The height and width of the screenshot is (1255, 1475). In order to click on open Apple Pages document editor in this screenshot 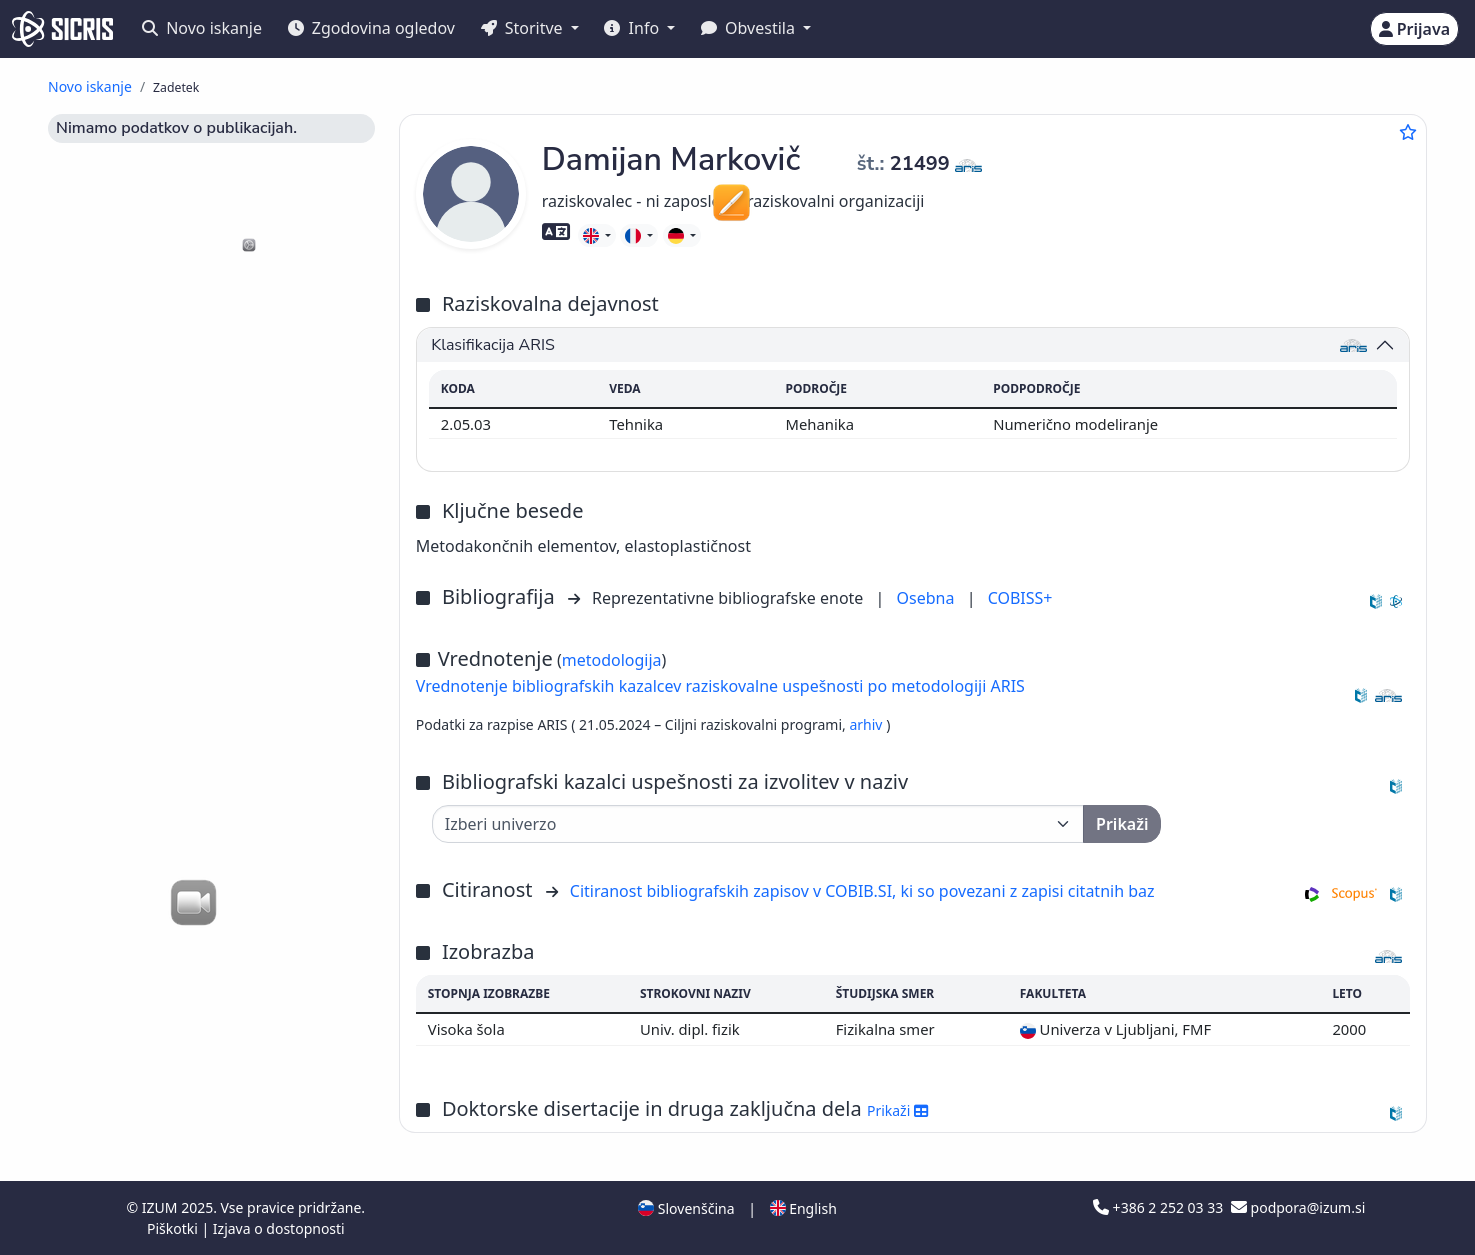, I will do `click(731, 202)`.